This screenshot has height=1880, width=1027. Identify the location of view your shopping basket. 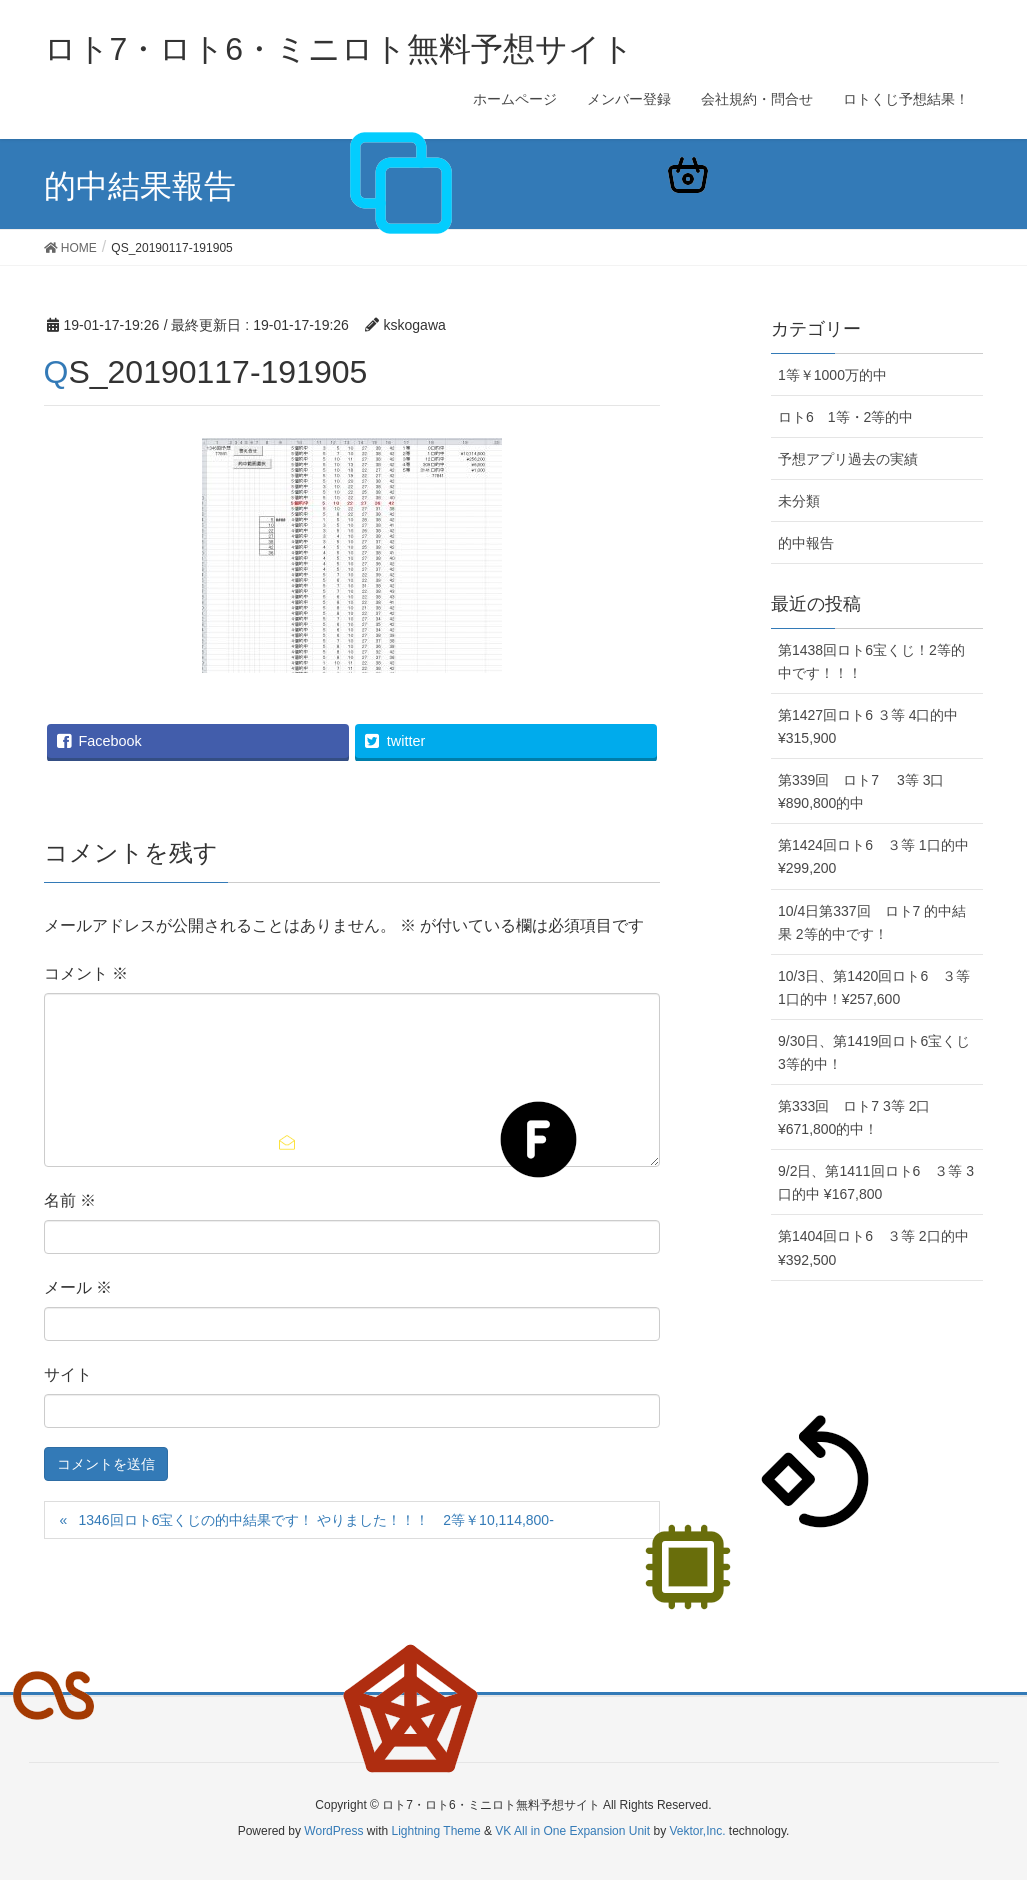
(688, 175).